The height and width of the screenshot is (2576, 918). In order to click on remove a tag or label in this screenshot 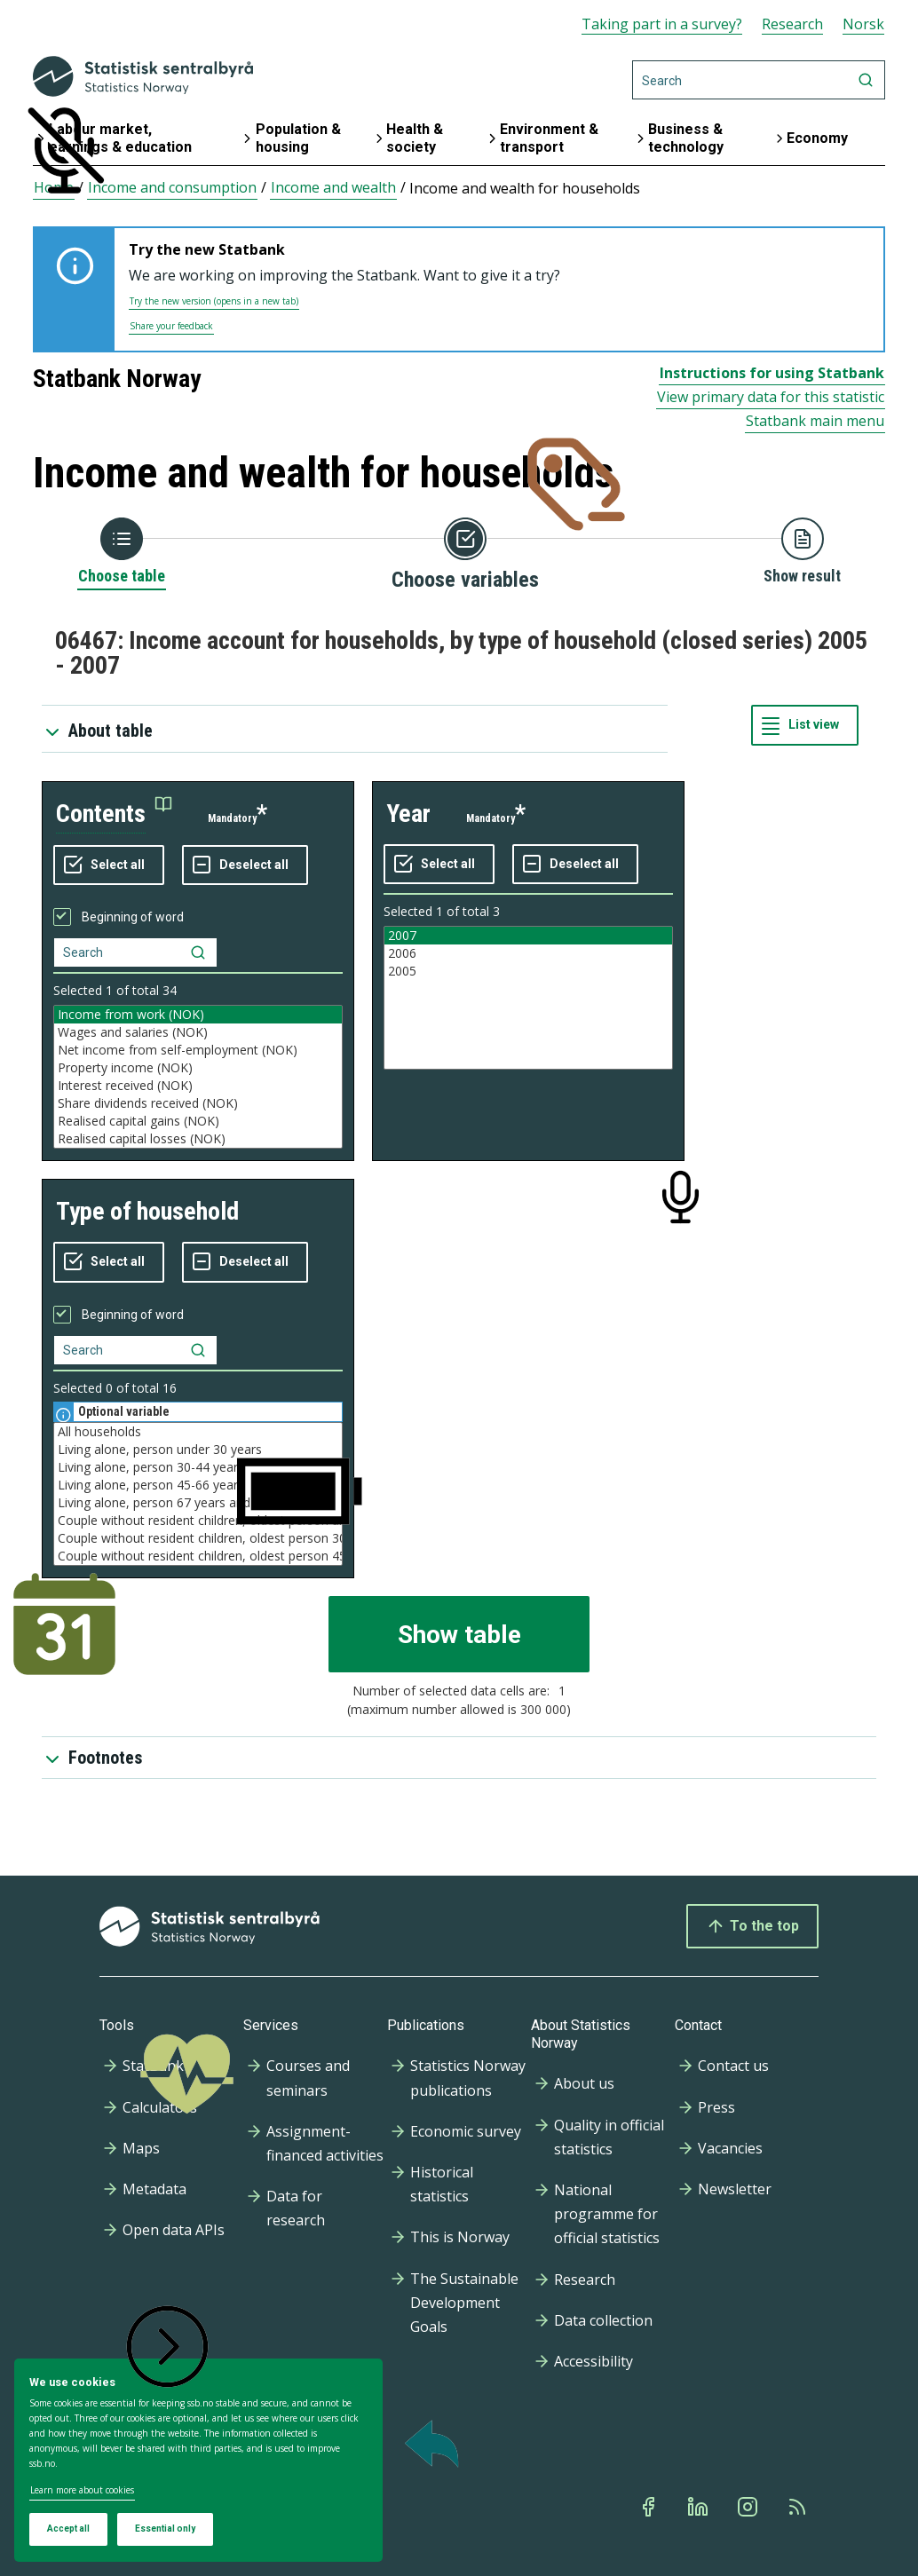, I will do `click(574, 484)`.